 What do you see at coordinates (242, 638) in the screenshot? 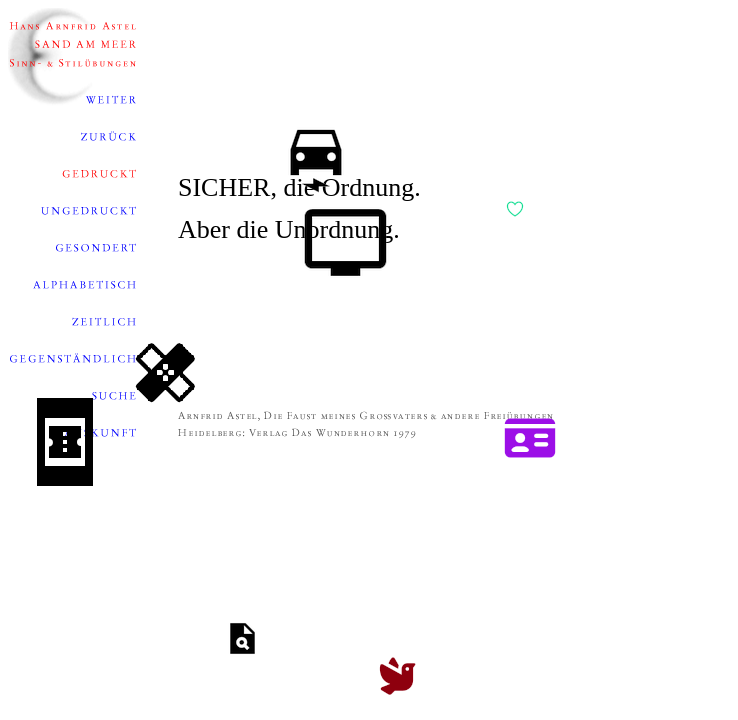
I see `scan document for plagiarism` at bounding box center [242, 638].